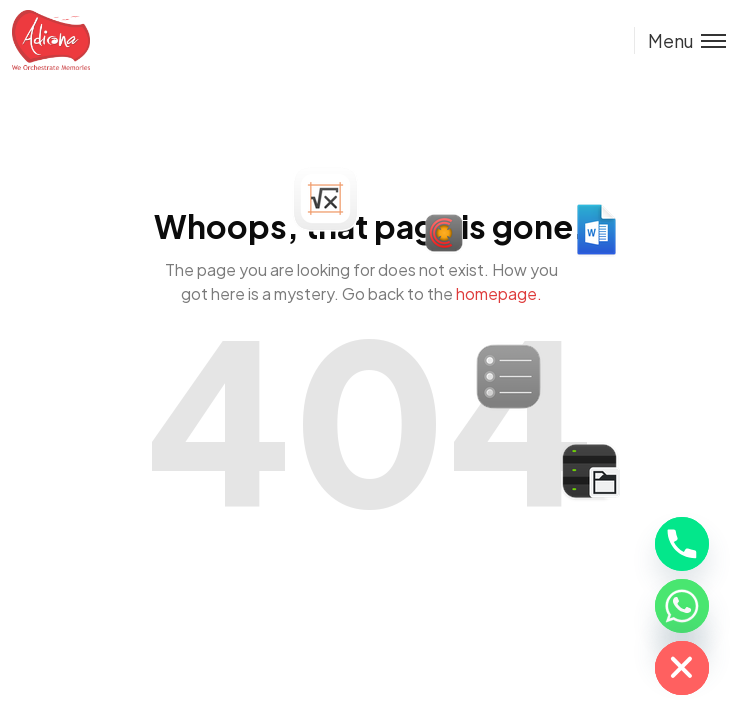  I want to click on microsoft word template file, so click(596, 229).